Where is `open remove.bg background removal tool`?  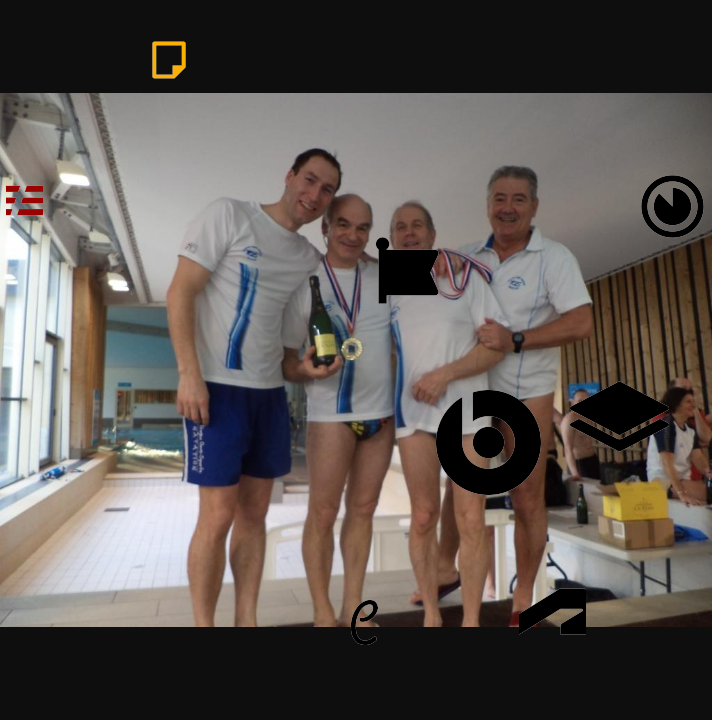
open remove.bg background removal tool is located at coordinates (619, 416).